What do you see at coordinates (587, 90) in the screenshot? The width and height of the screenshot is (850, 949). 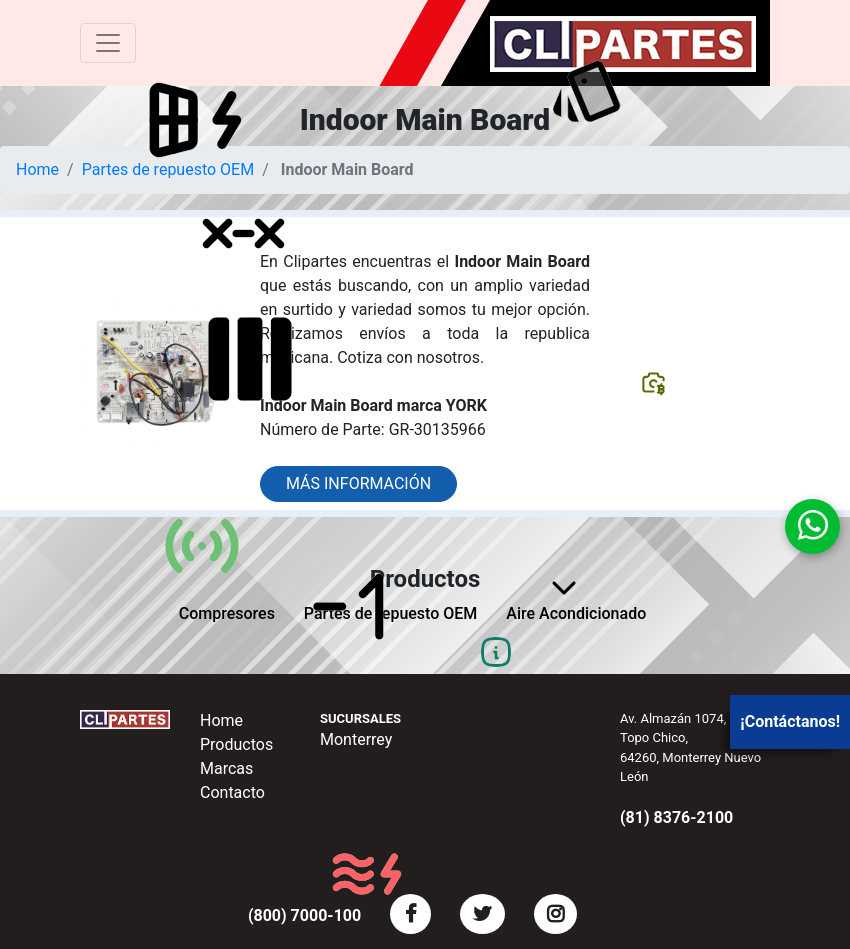 I see `access style or theme options` at bounding box center [587, 90].